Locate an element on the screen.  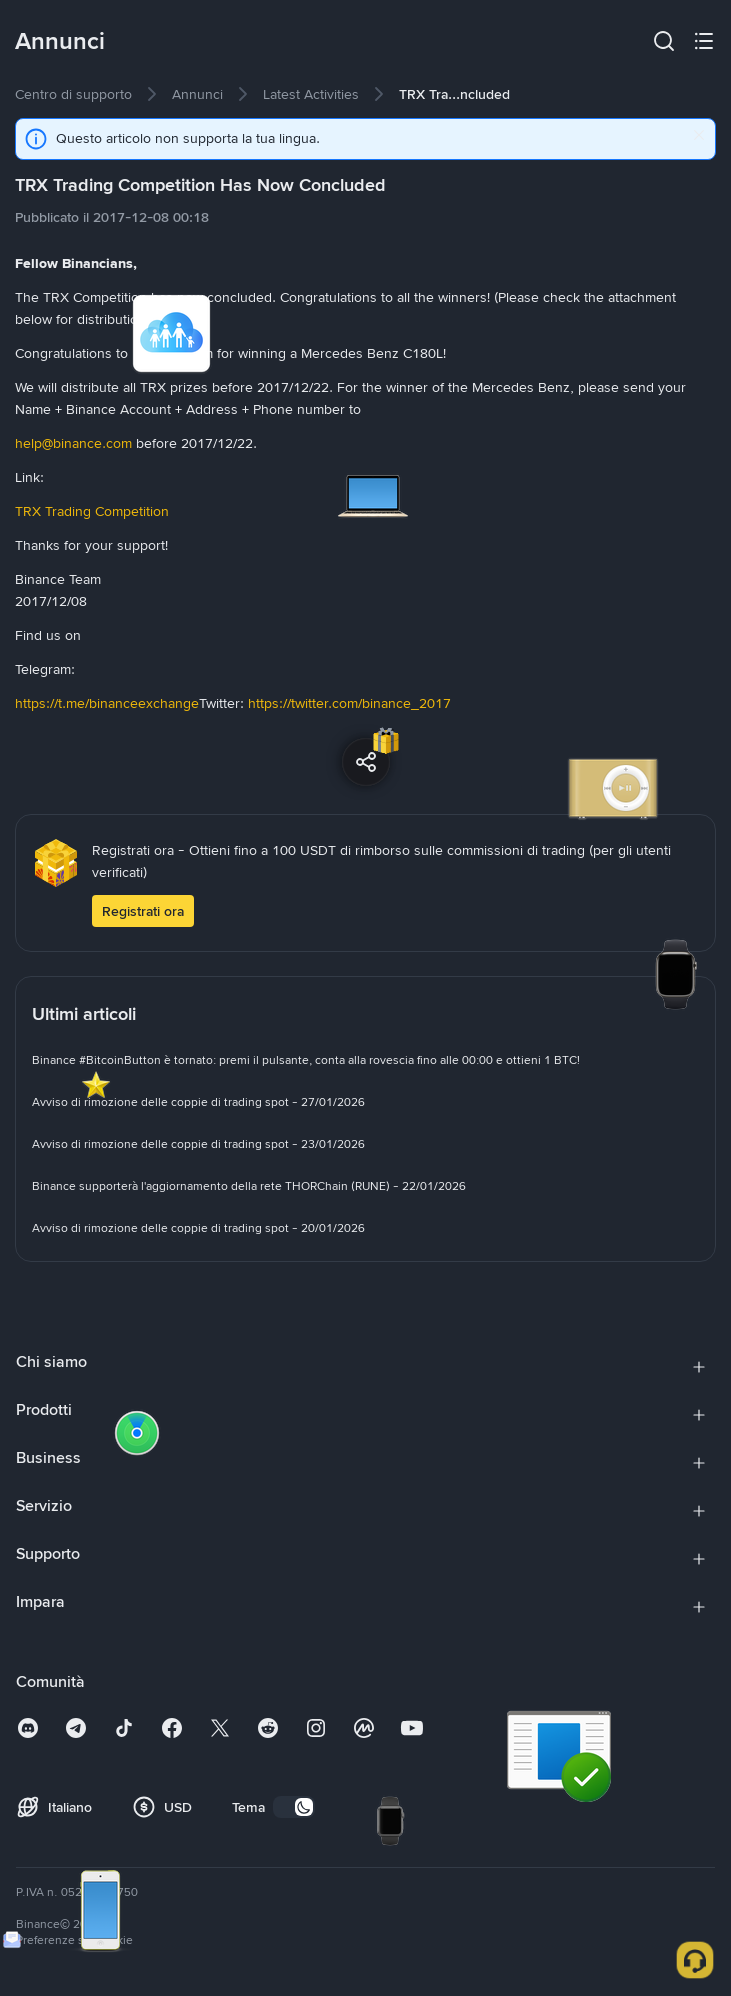
access family sharing settings is located at coordinates (171, 333).